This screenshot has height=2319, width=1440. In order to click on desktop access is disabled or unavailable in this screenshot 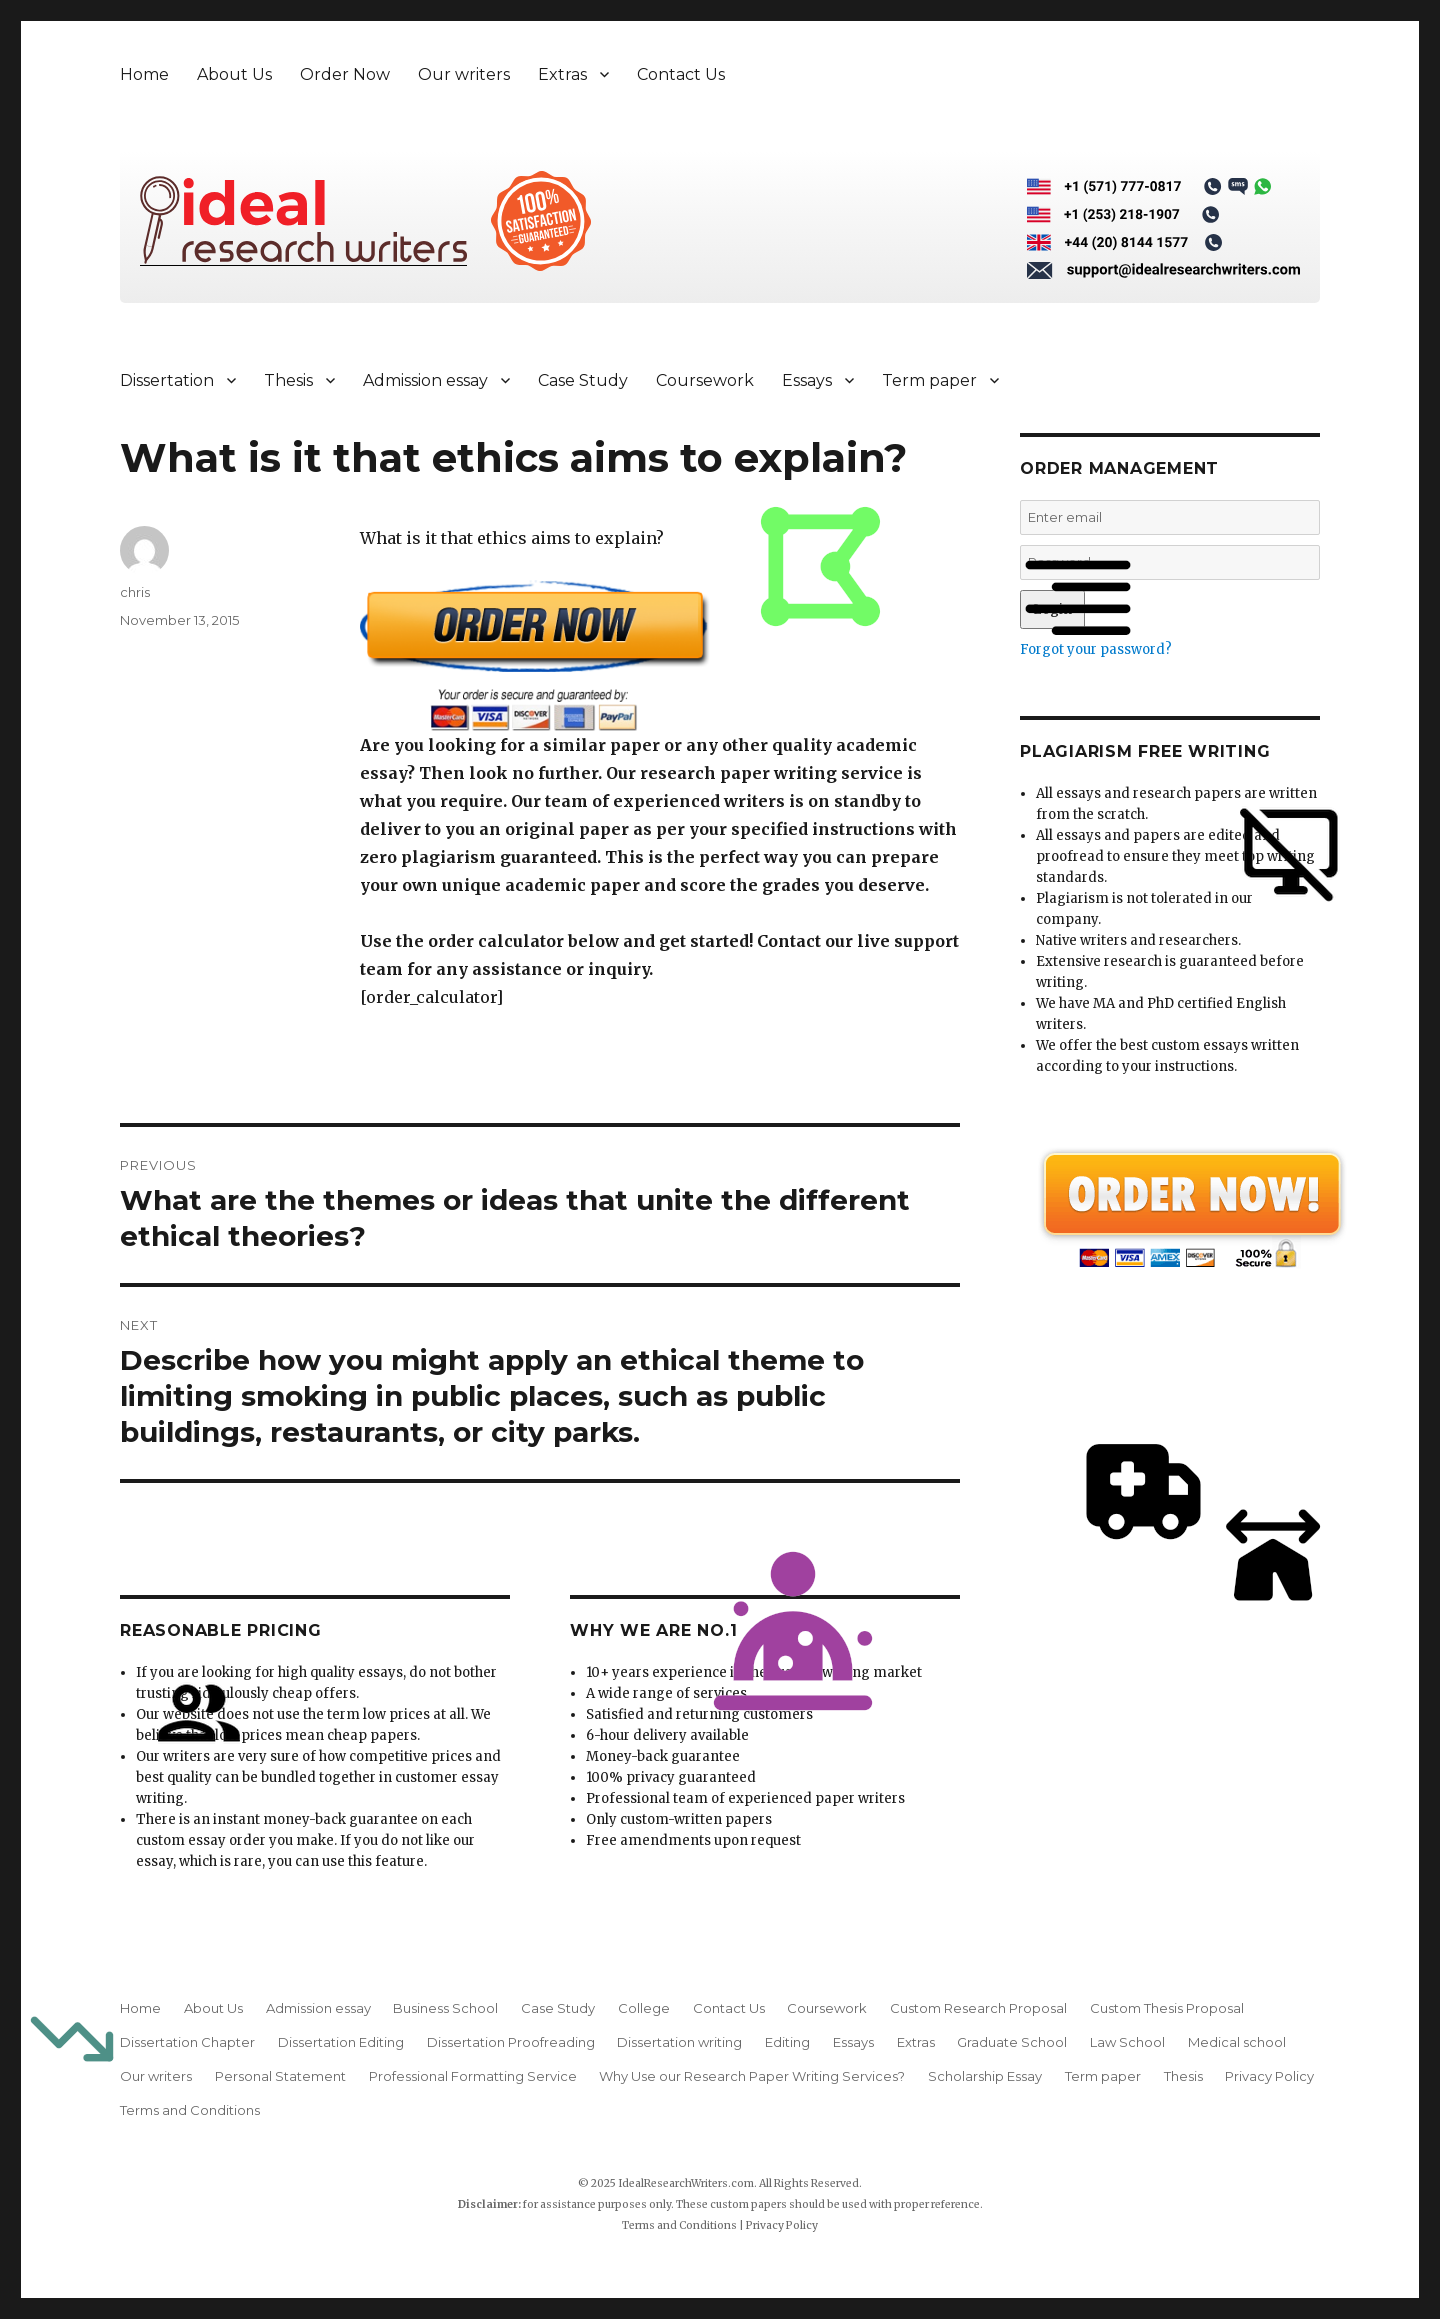, I will do `click(1291, 852)`.